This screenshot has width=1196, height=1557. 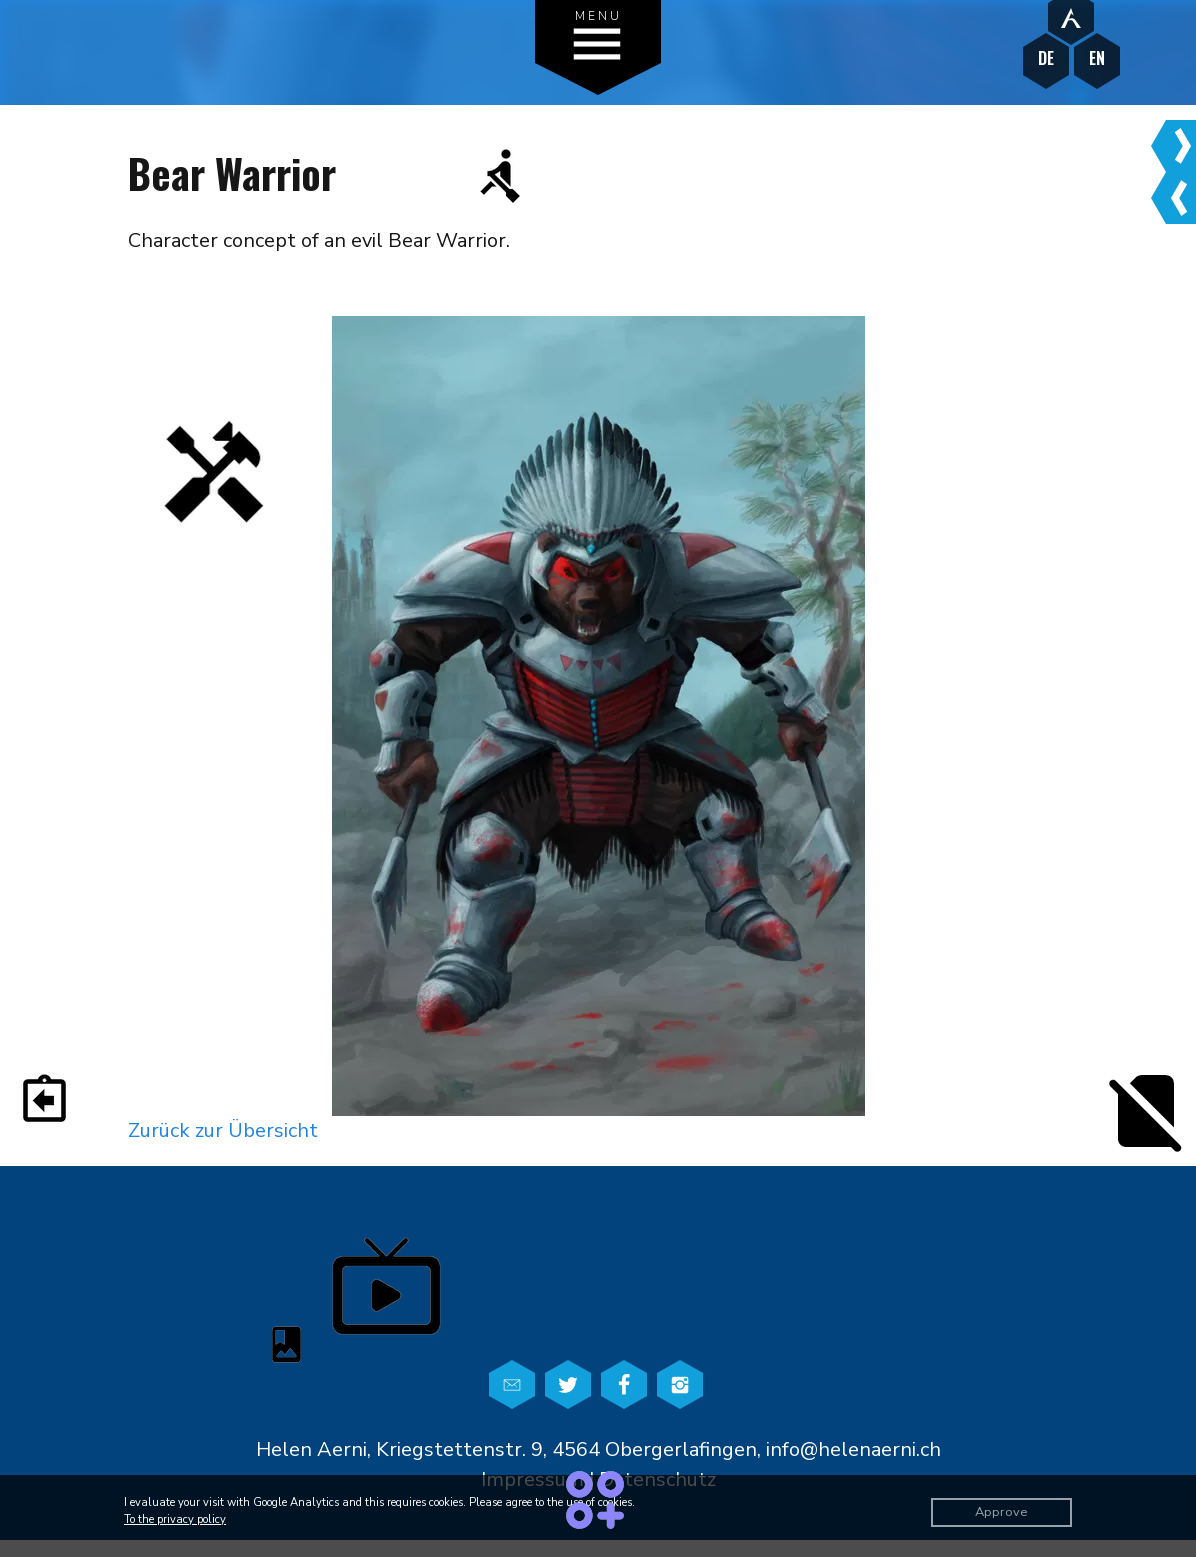 What do you see at coordinates (386, 1285) in the screenshot?
I see `watch live TV or streaming content` at bounding box center [386, 1285].